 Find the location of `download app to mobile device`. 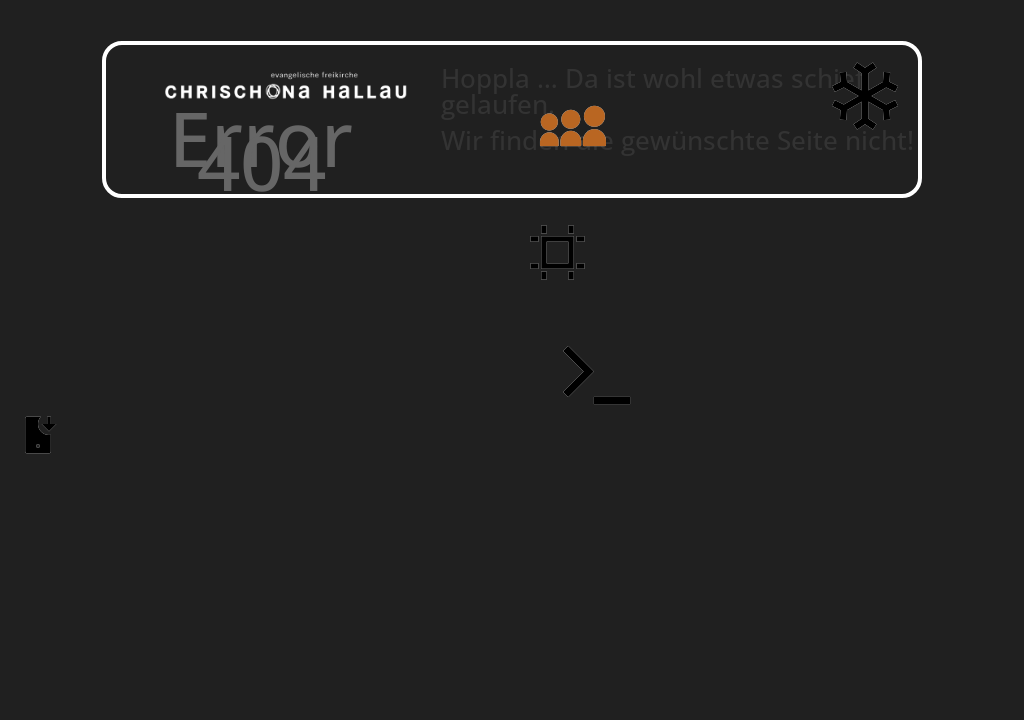

download app to mobile device is located at coordinates (38, 435).